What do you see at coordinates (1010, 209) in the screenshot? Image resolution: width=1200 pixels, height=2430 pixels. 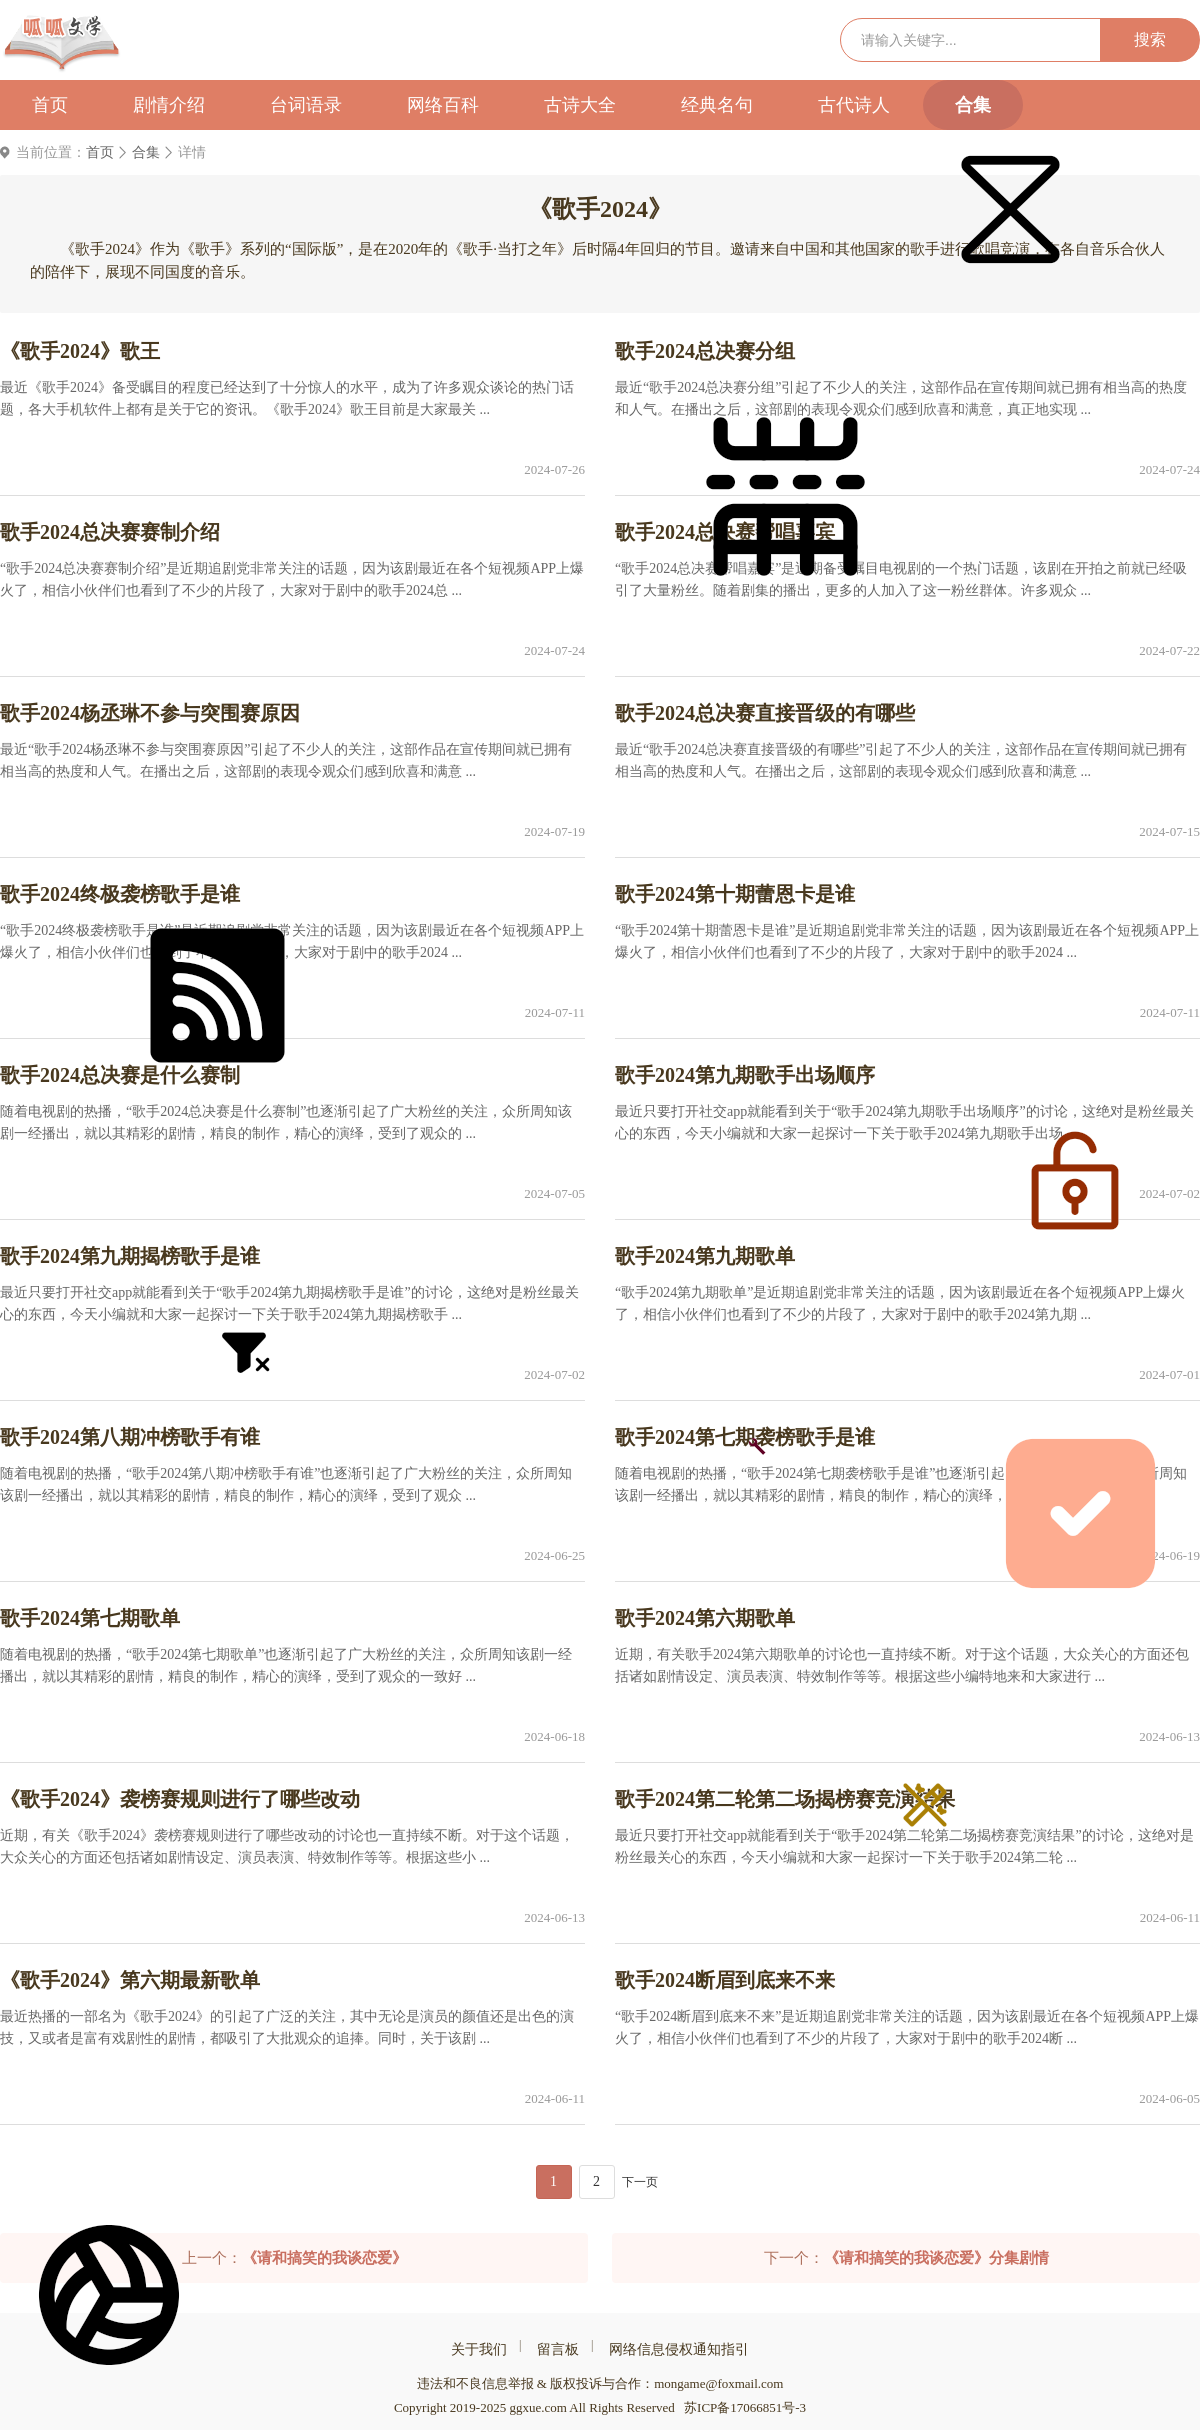 I see `indicates loading or processing in progress` at bounding box center [1010, 209].